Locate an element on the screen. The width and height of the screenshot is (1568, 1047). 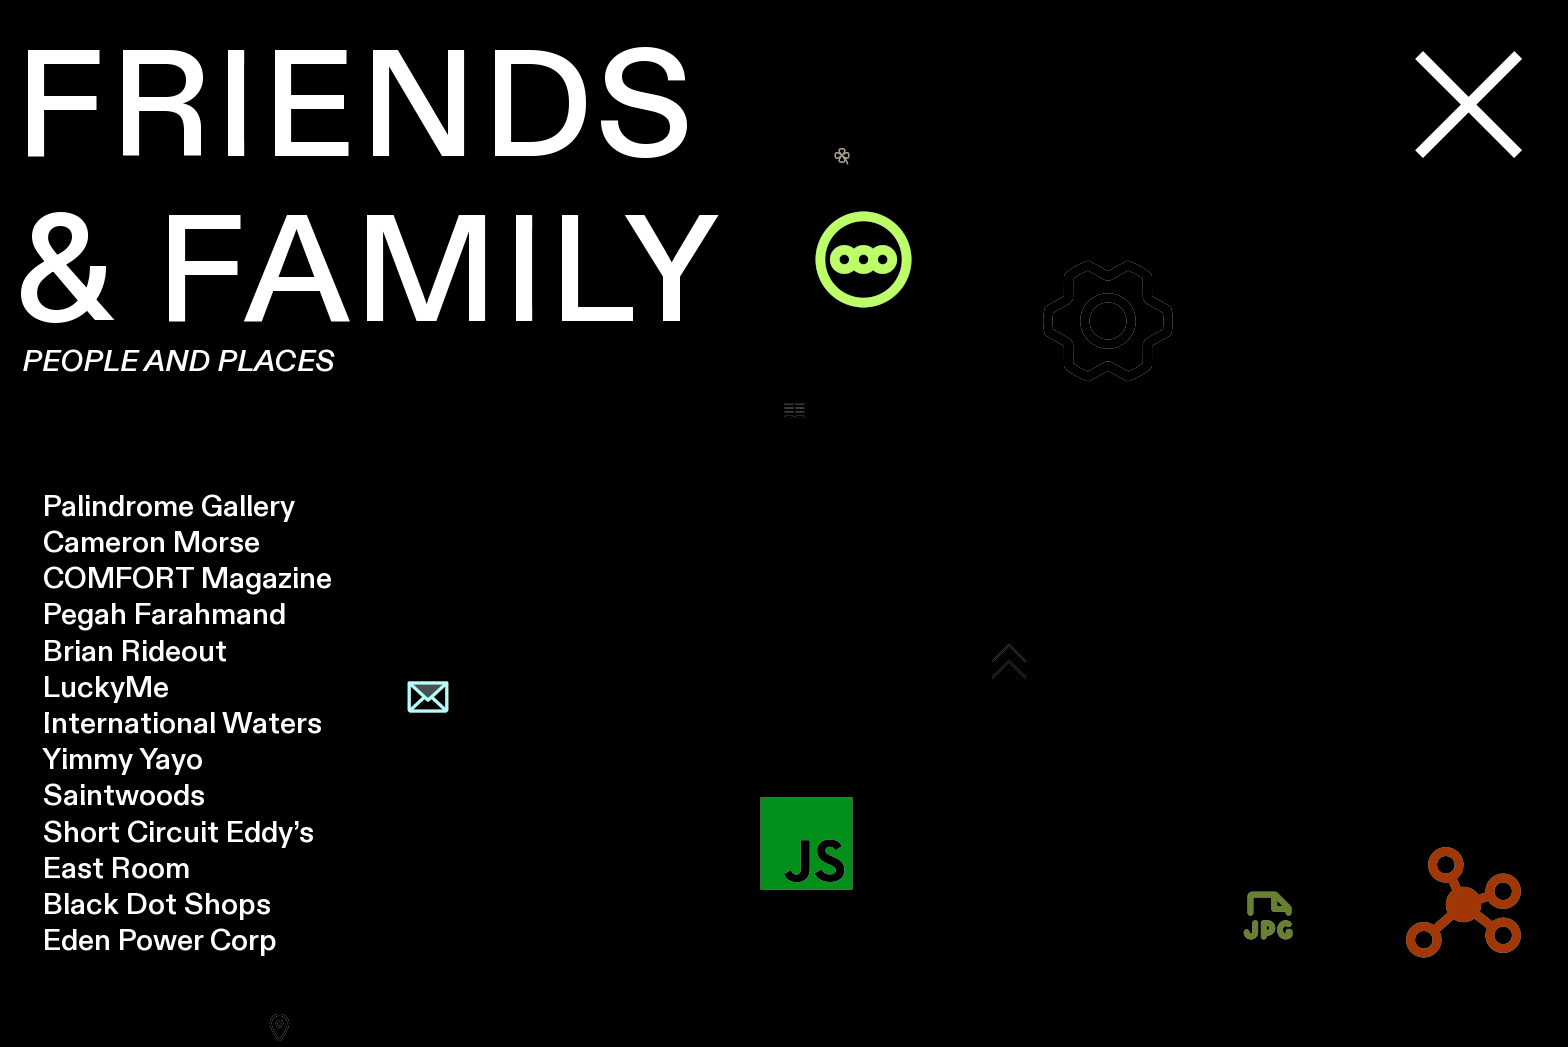
access settings or preferences is located at coordinates (1108, 321).